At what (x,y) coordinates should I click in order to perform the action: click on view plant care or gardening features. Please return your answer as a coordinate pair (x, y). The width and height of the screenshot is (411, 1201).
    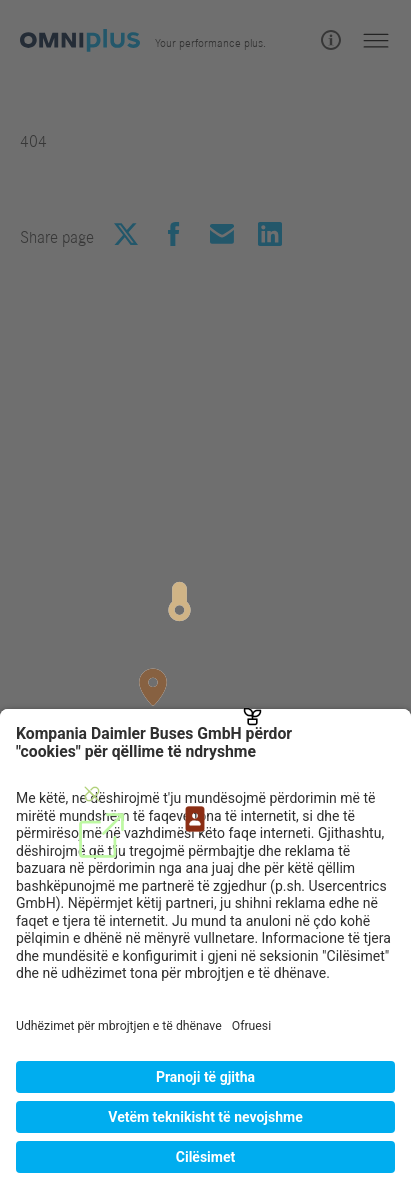
    Looking at the image, I should click on (252, 716).